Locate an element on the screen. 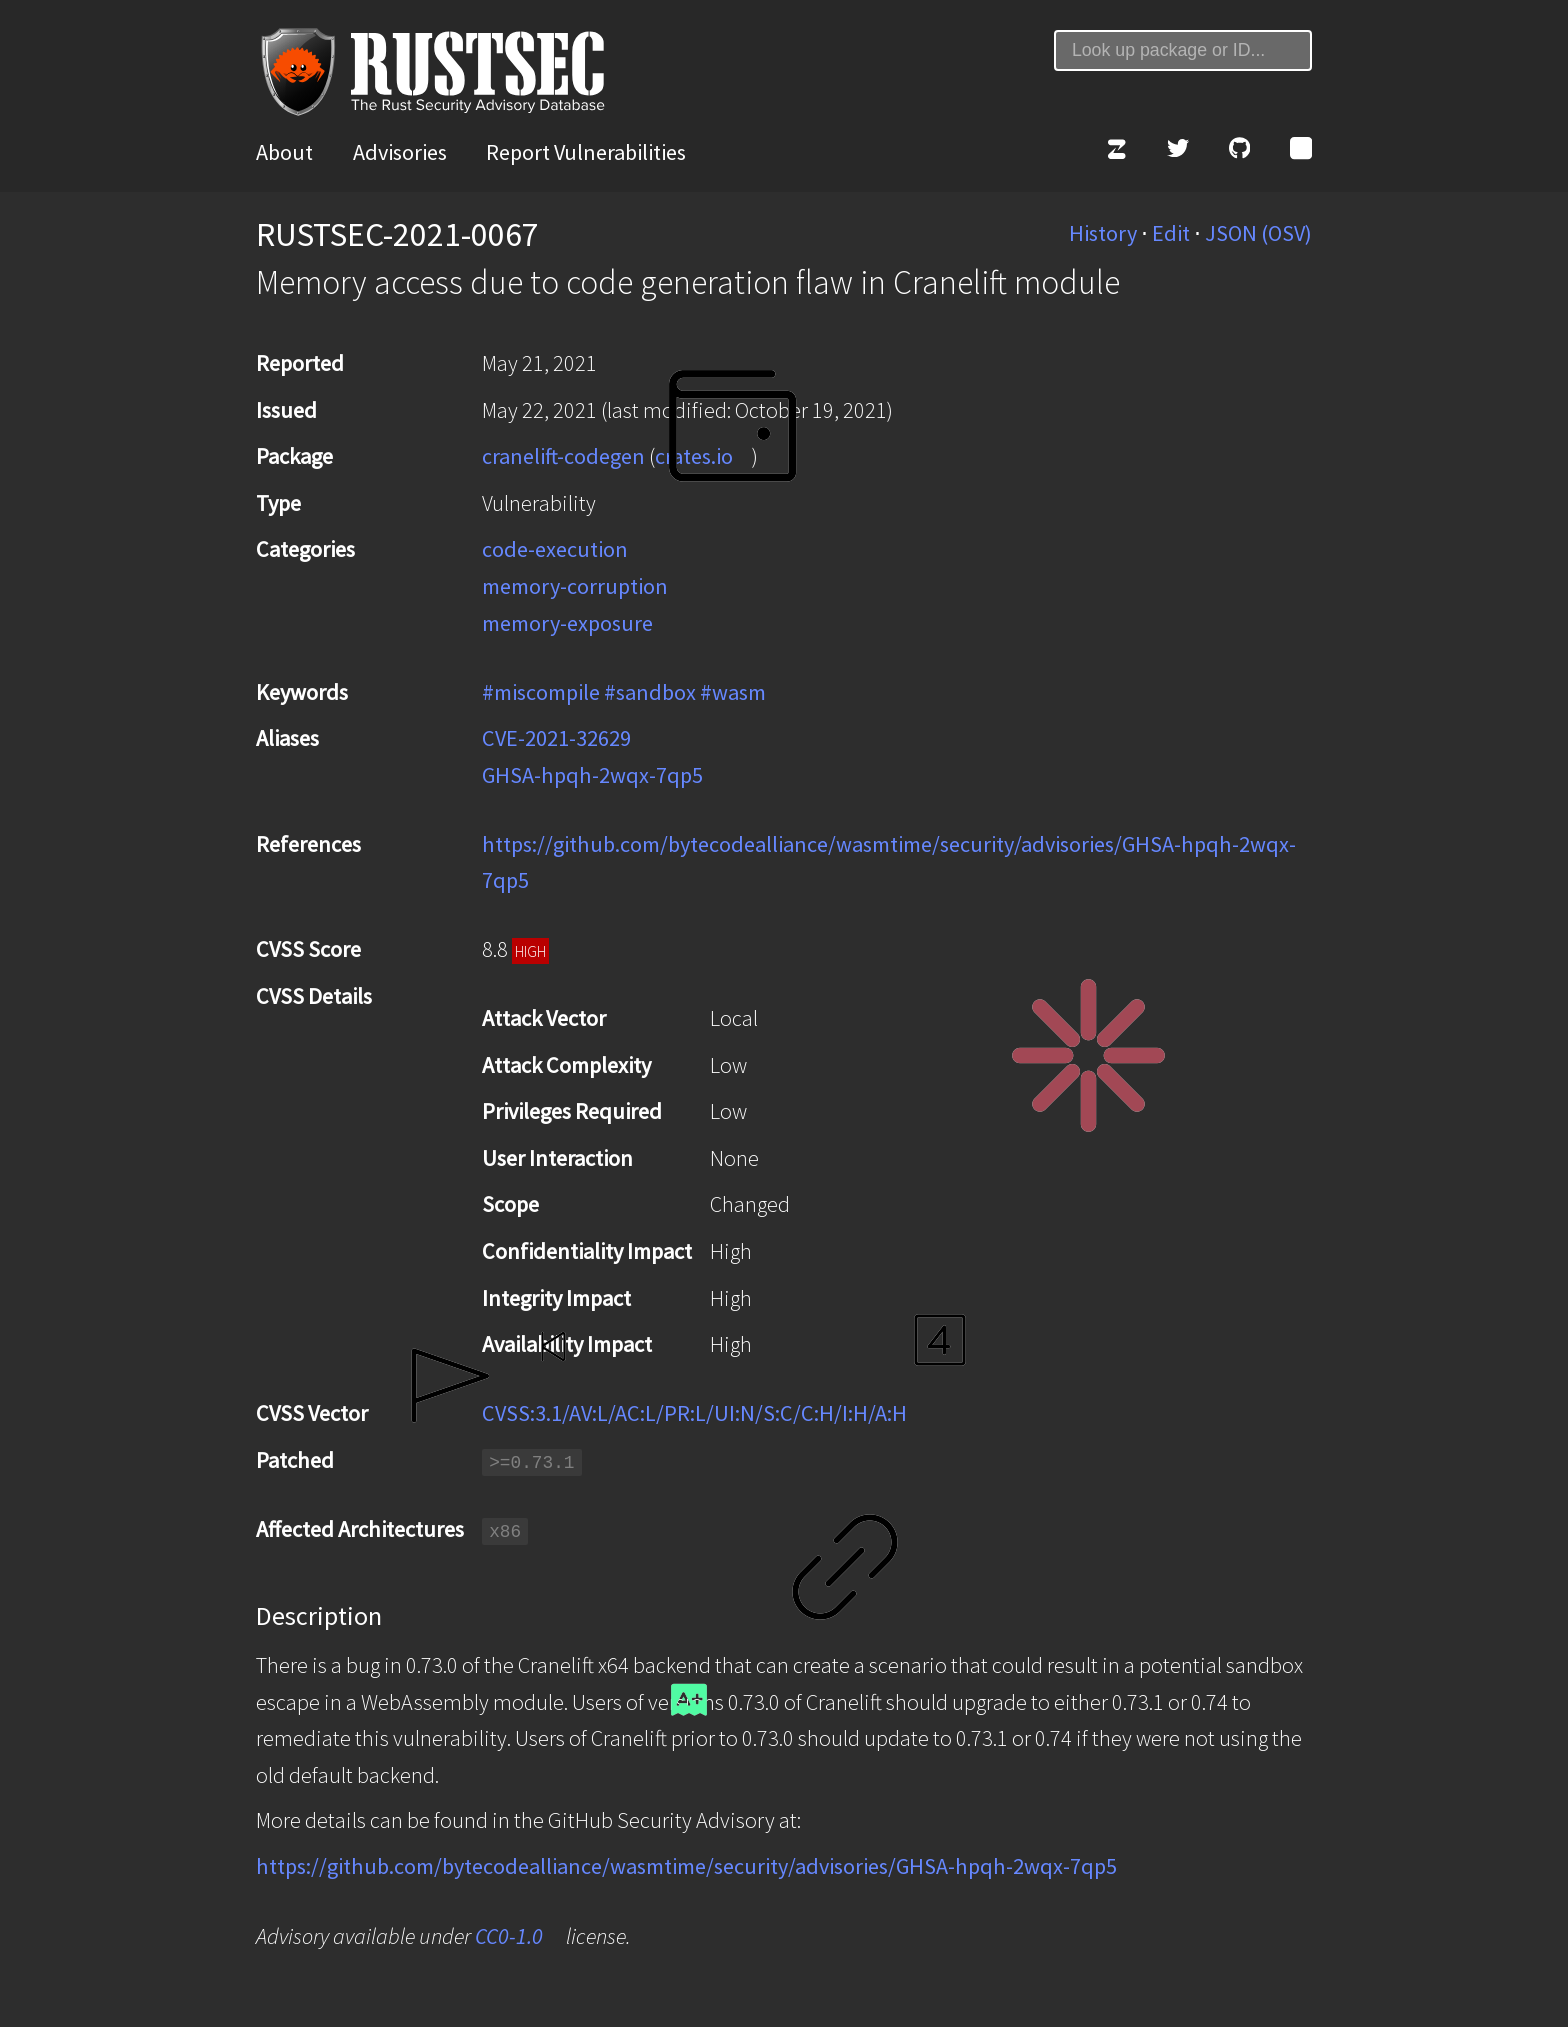 This screenshot has width=1568, height=2027. skip to previous track is located at coordinates (553, 1346).